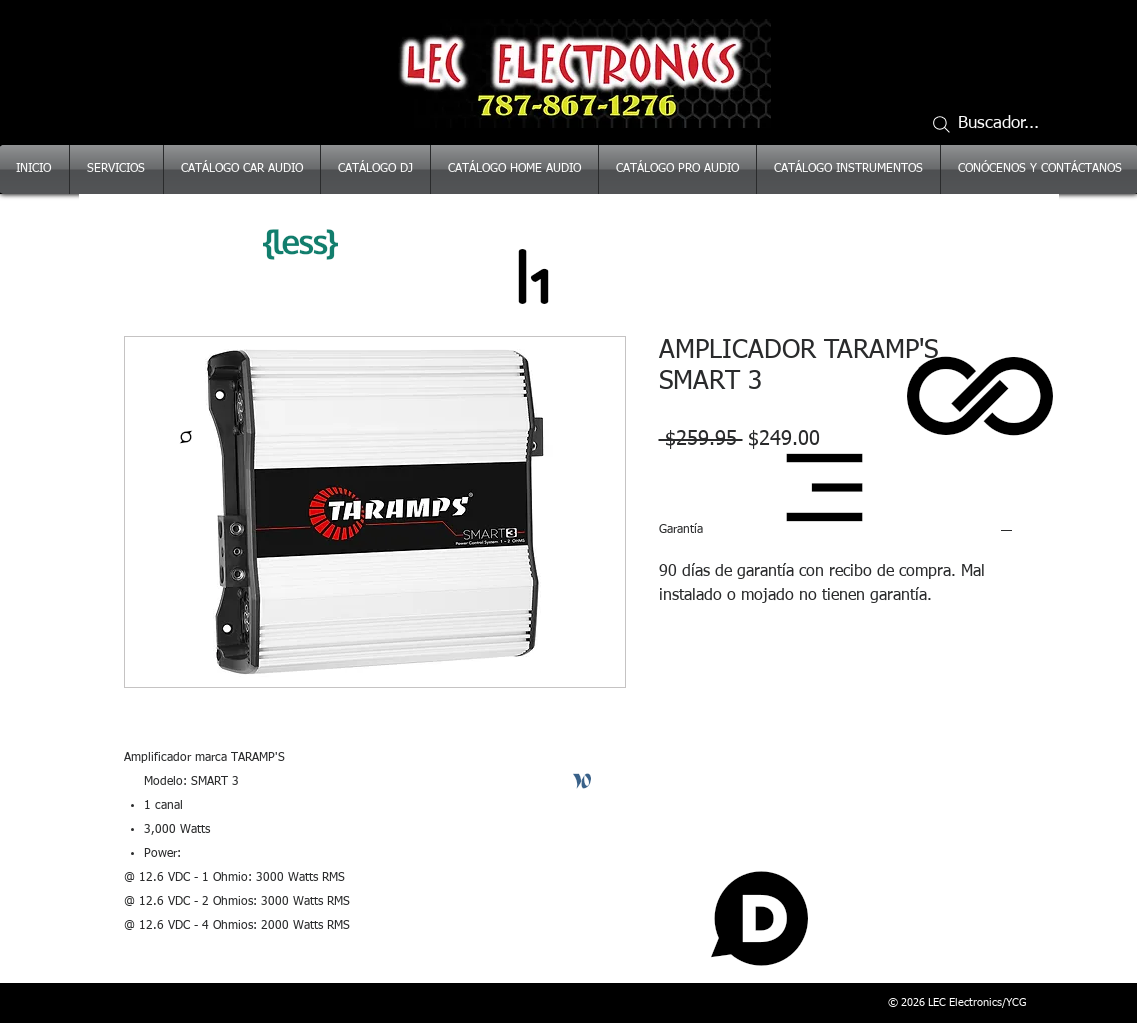 This screenshot has height=1023, width=1137. I want to click on less css preprocessor logo, so click(300, 244).